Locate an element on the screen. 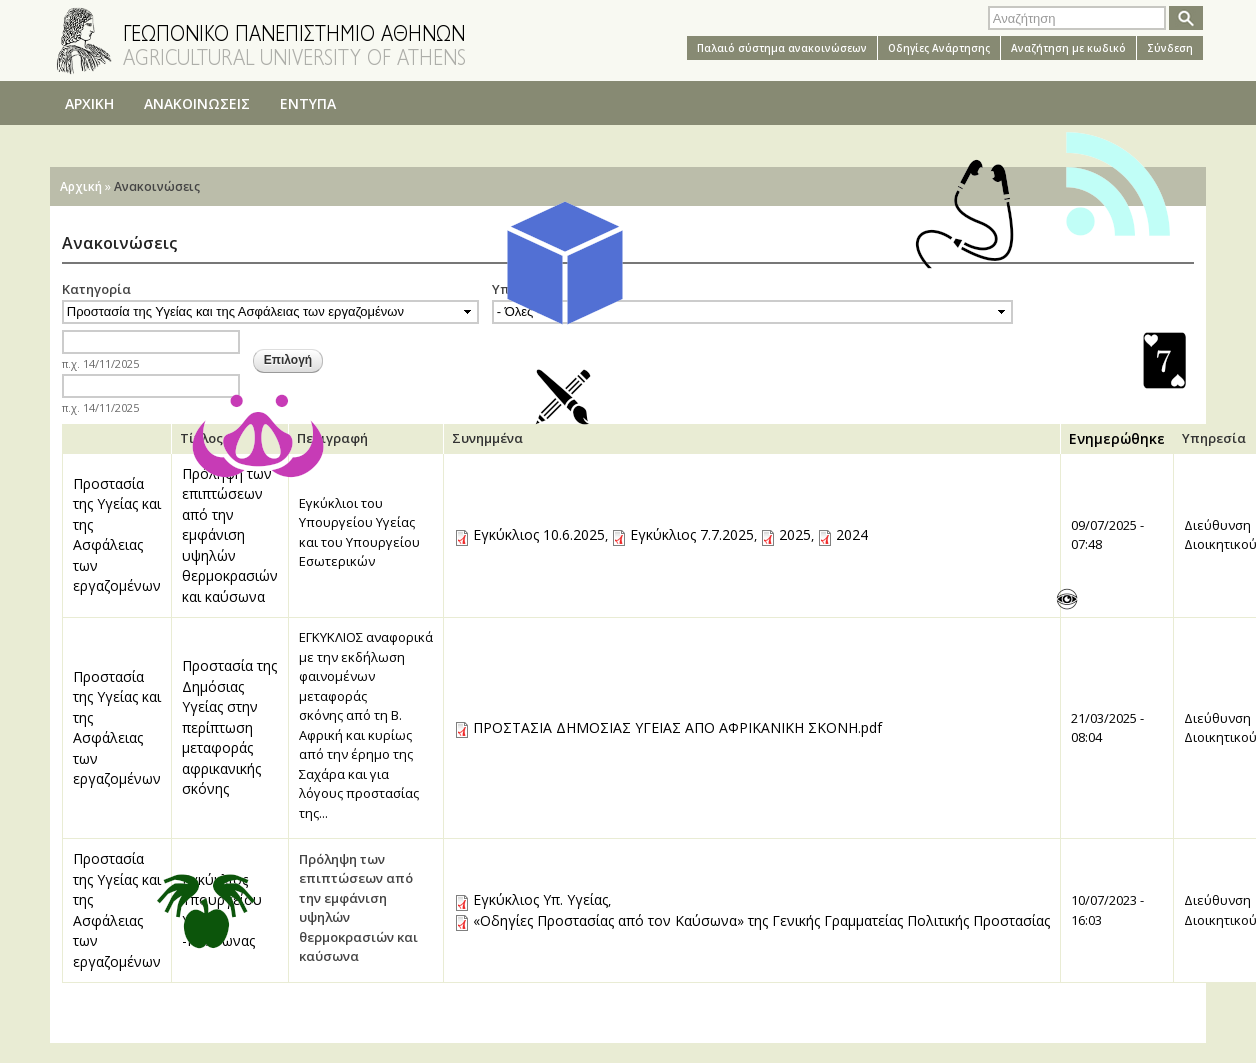  select boar or wild pig character class is located at coordinates (258, 432).